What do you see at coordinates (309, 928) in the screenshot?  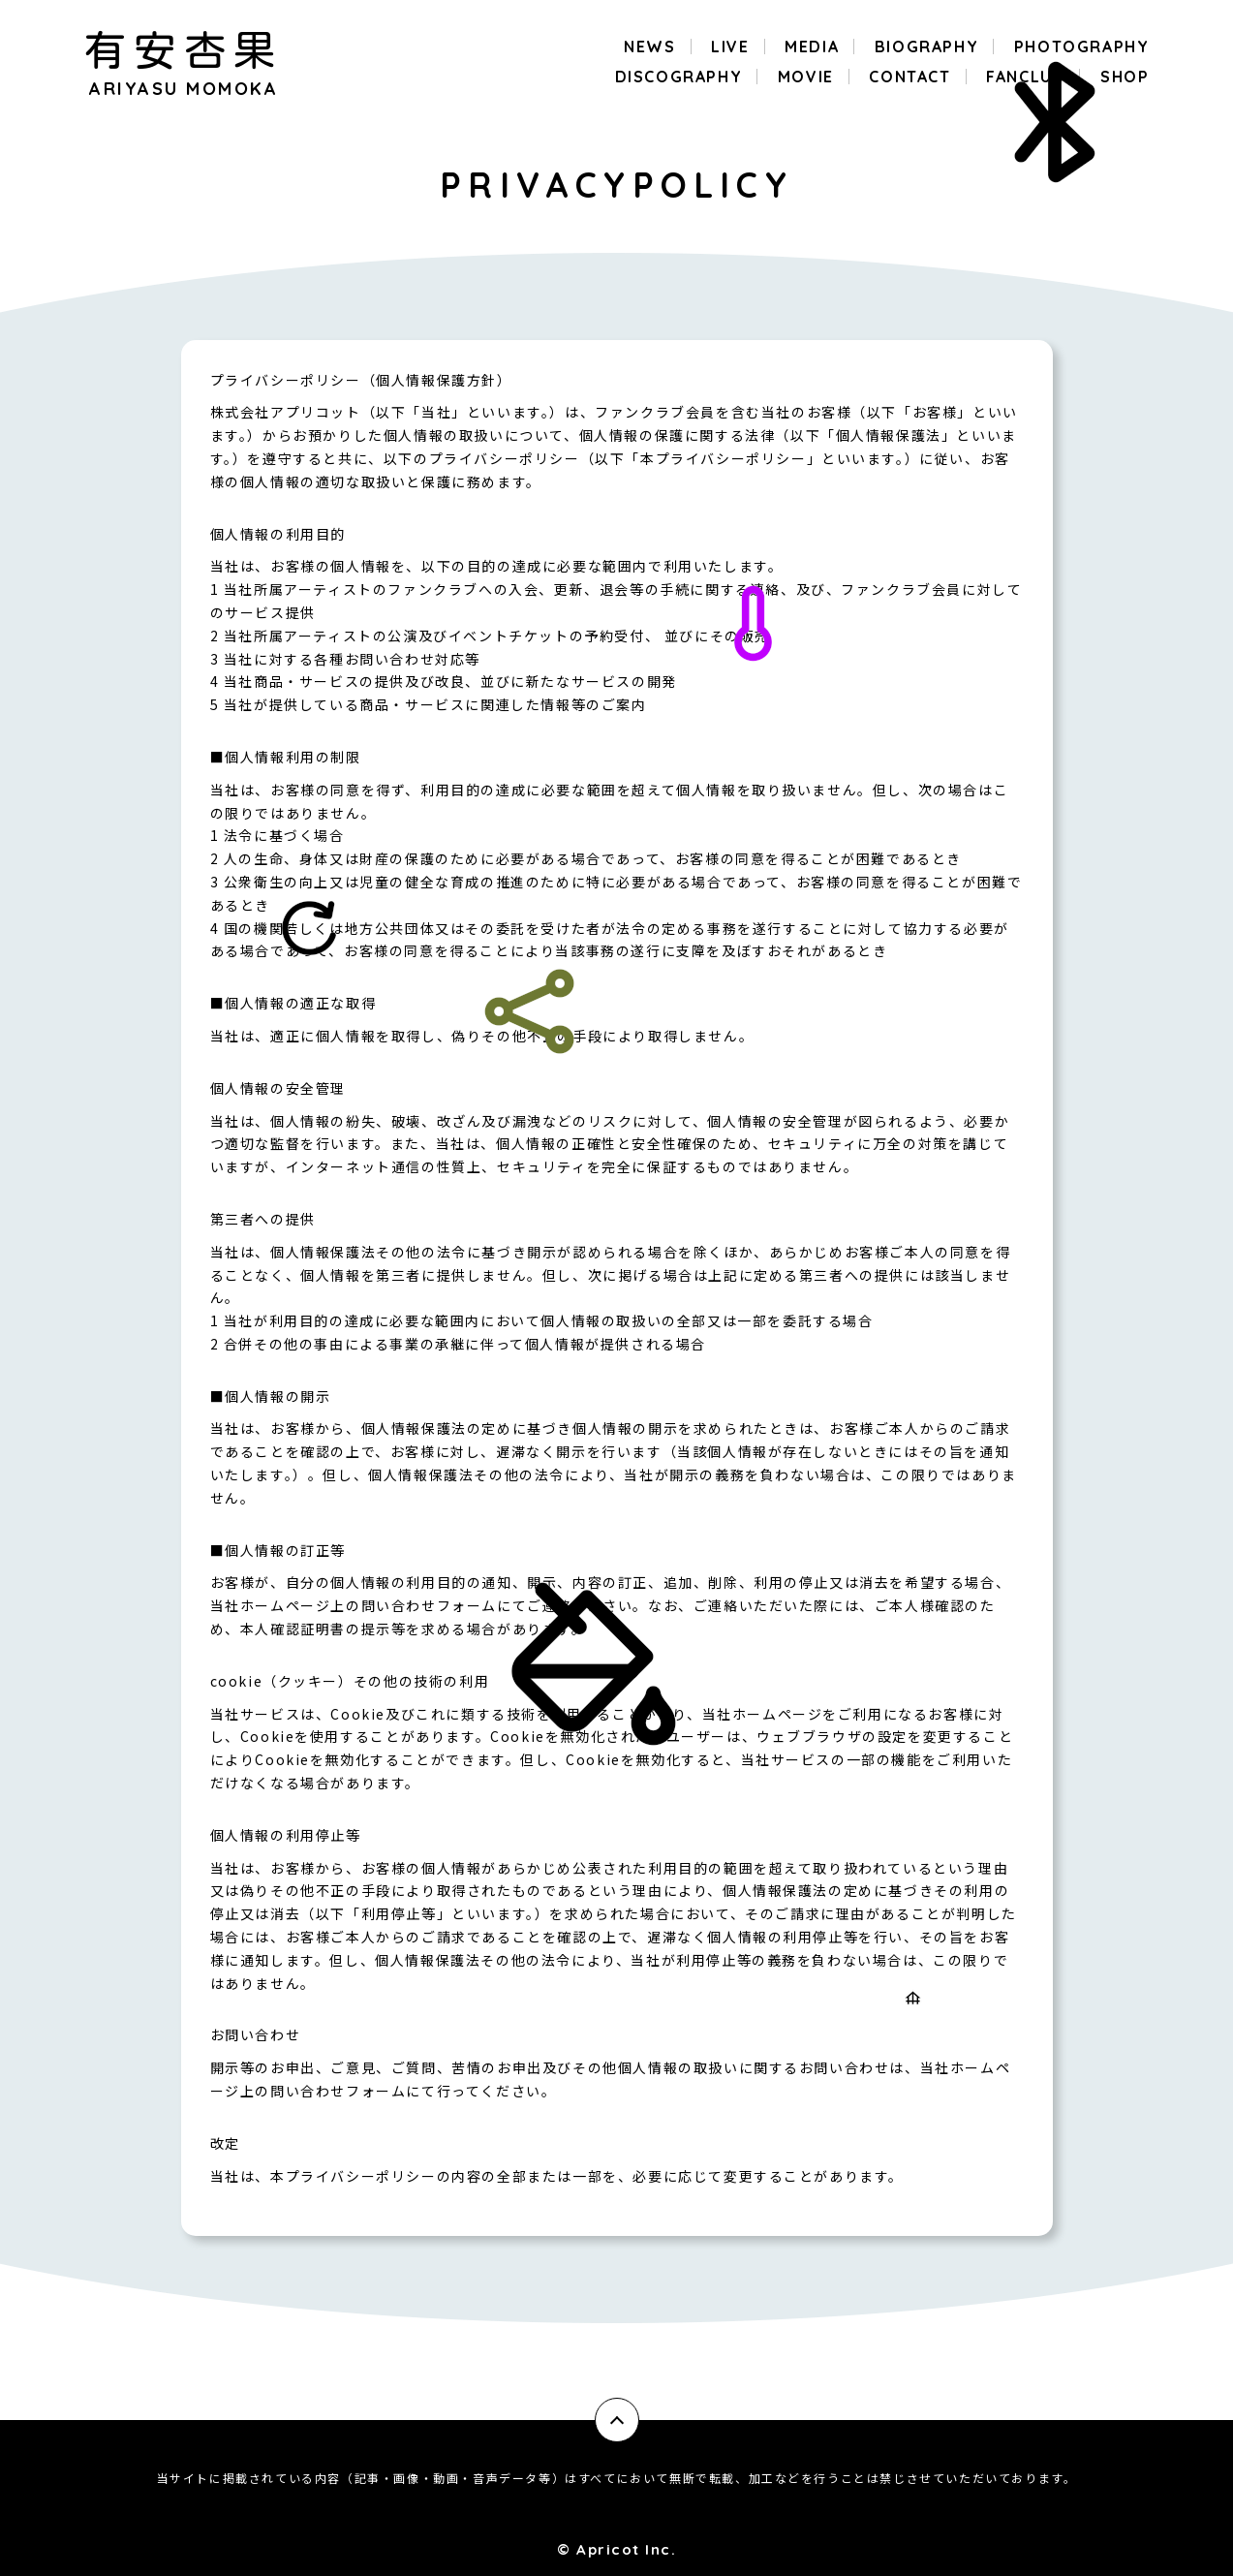 I see `refresh or reload the current page` at bounding box center [309, 928].